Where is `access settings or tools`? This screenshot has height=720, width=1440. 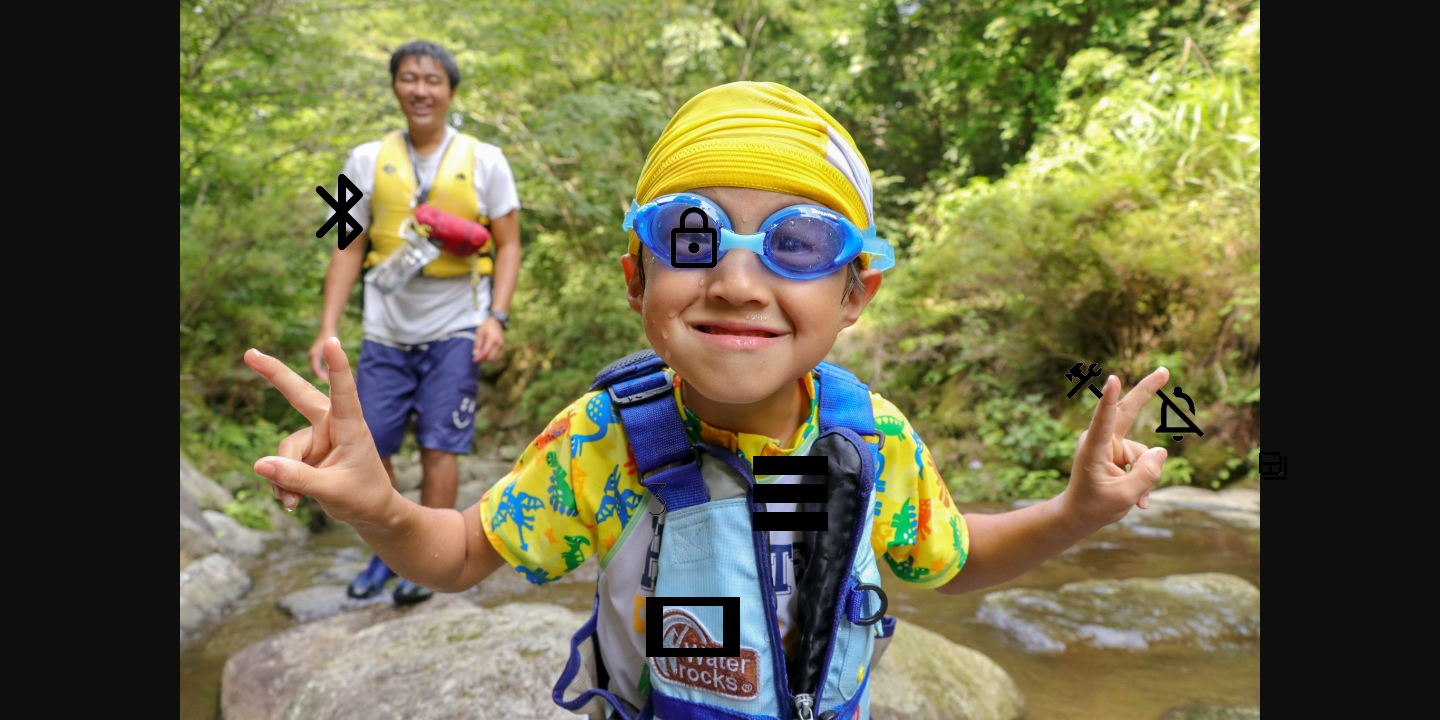 access settings or tools is located at coordinates (1084, 381).